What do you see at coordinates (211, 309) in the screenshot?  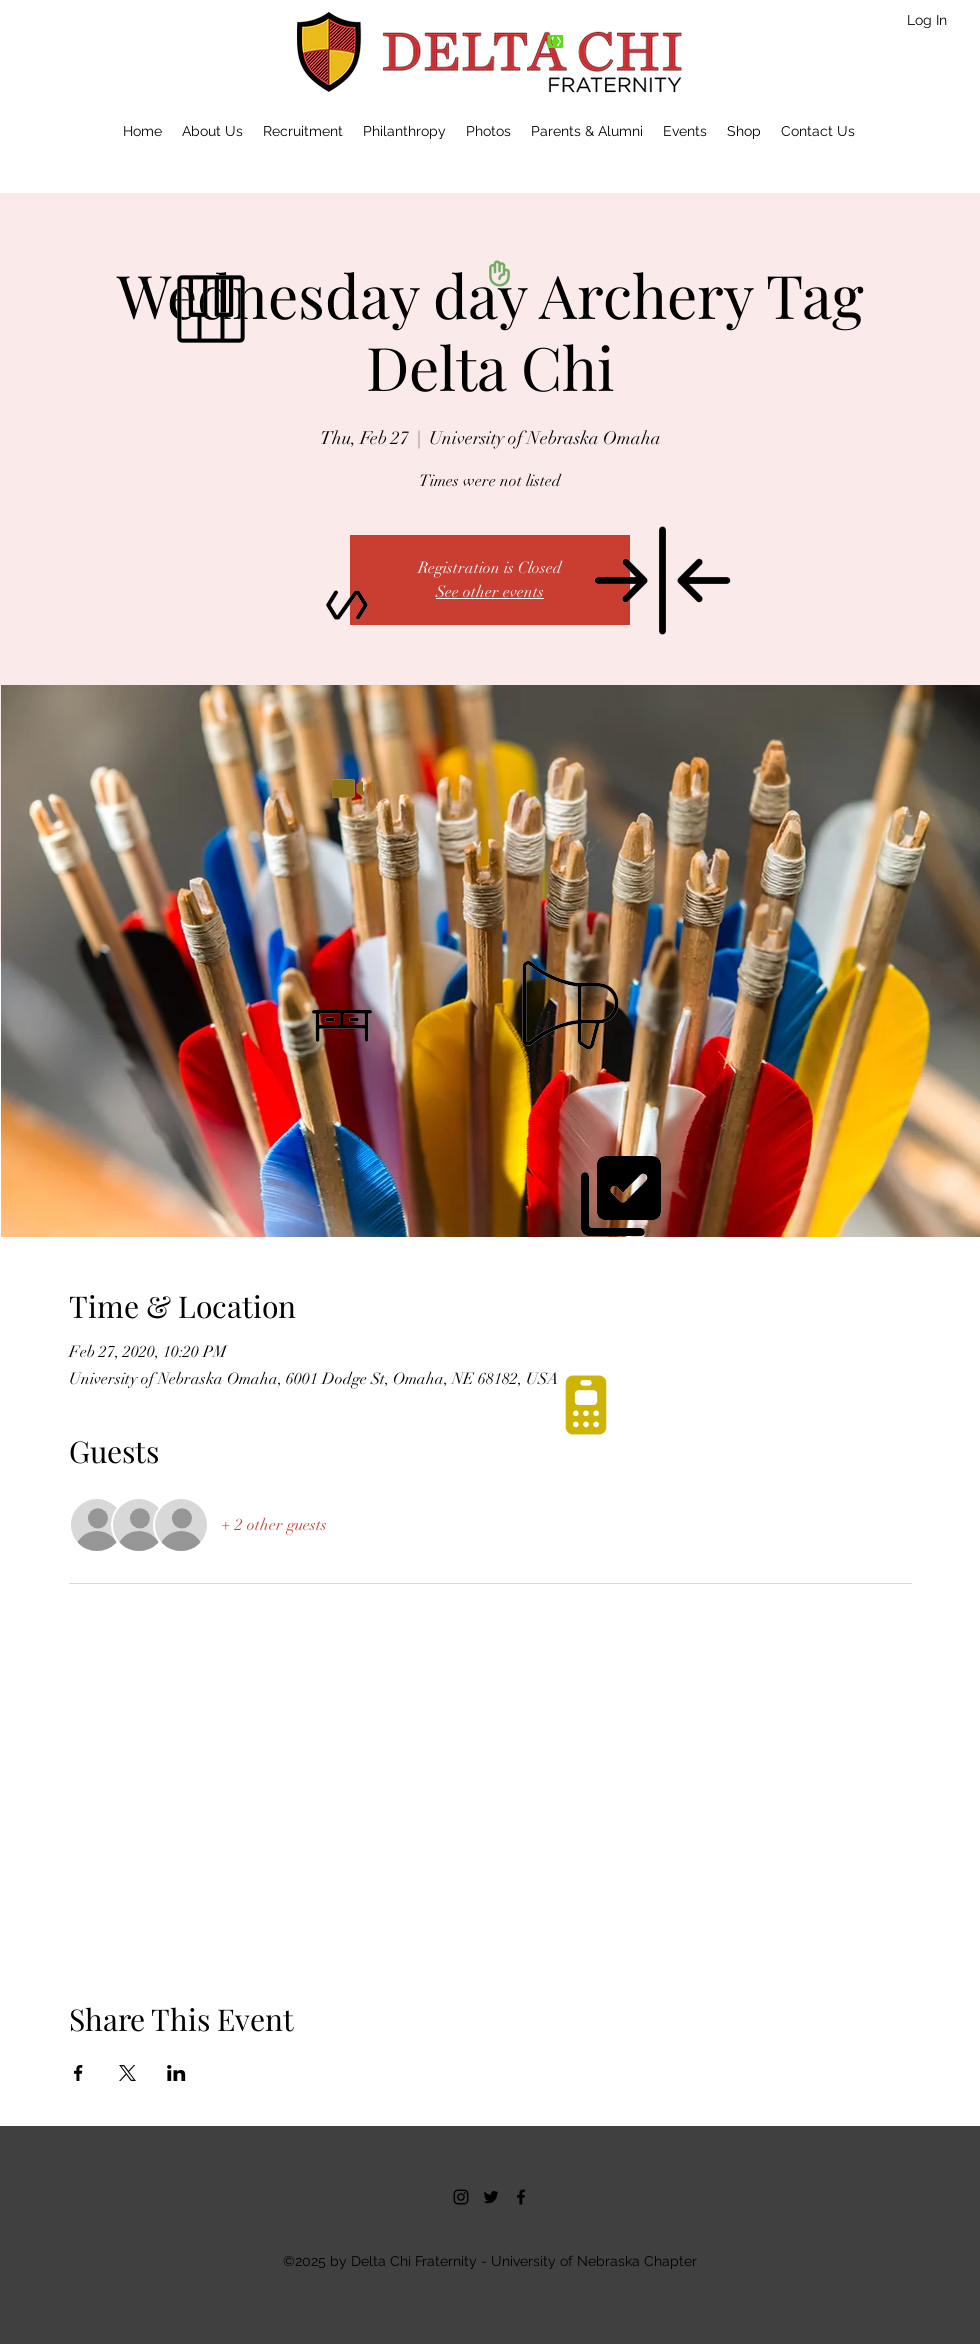 I see `open music or piano app` at bounding box center [211, 309].